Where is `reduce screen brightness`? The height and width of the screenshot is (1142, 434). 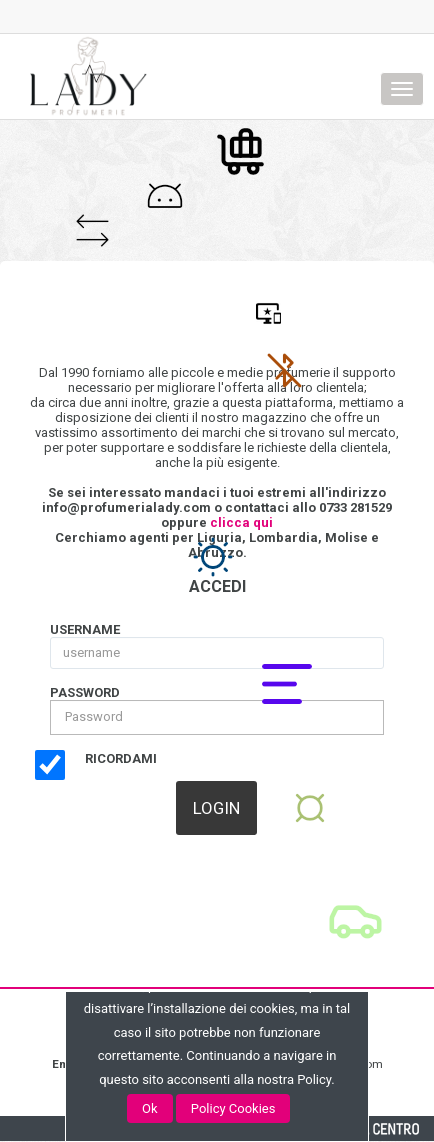
reduce screen brightness is located at coordinates (213, 557).